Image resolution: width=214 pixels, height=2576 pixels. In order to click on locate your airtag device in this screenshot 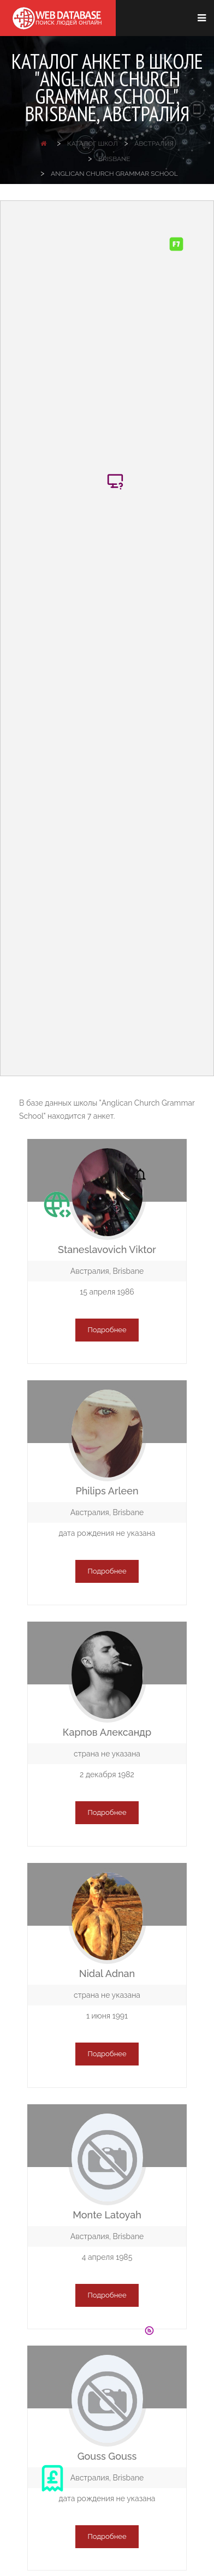, I will do `click(149, 2330)`.